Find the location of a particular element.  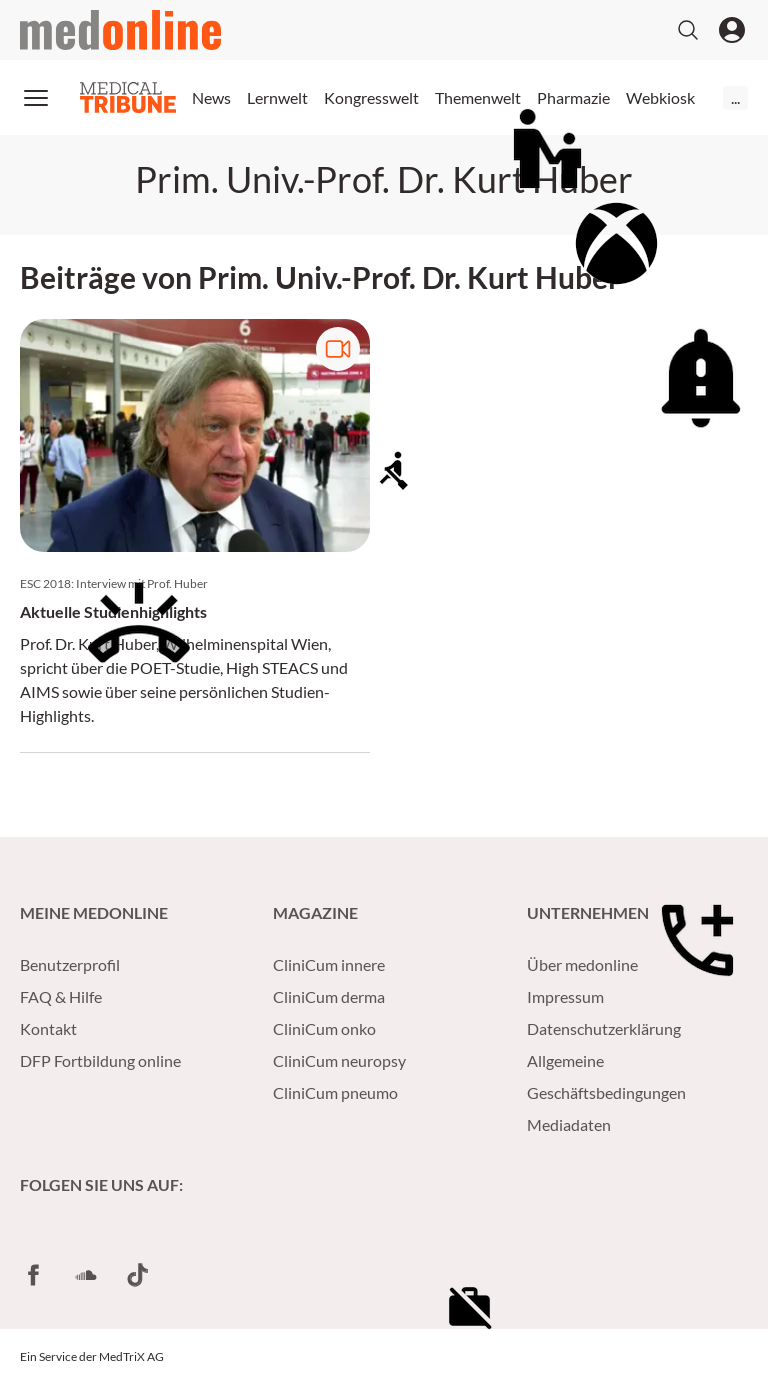

disable work mode or work profile is located at coordinates (469, 1307).